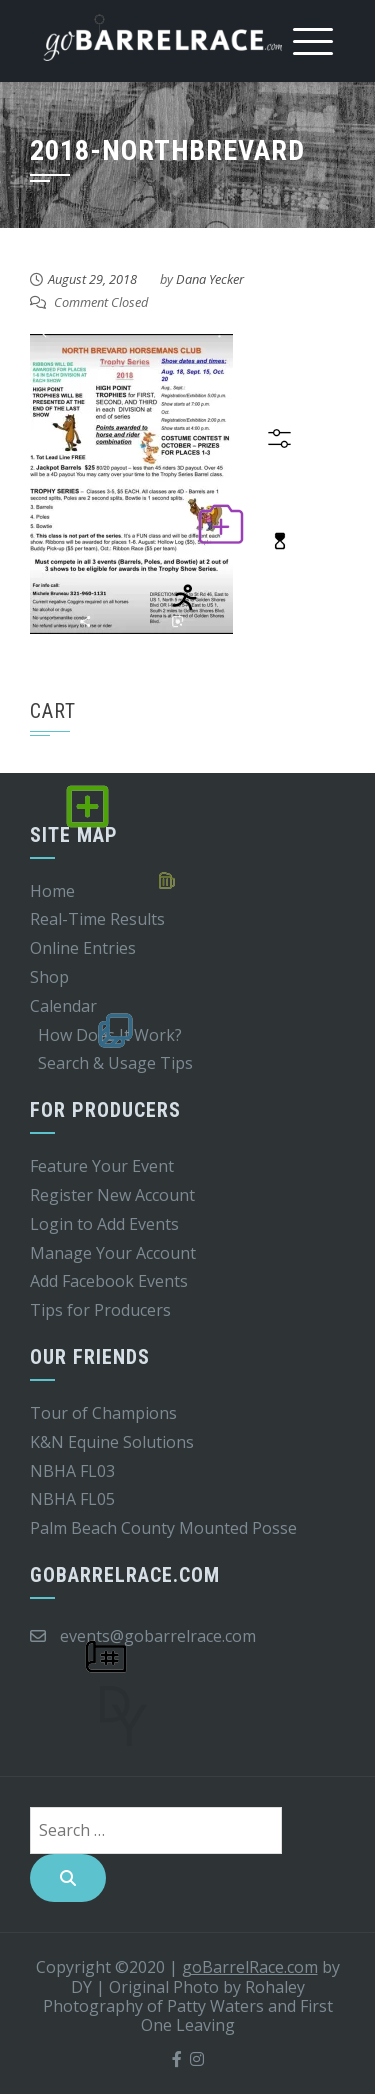 This screenshot has height=2094, width=375. Describe the element at coordinates (87, 806) in the screenshot. I see `add a new item or content` at that location.